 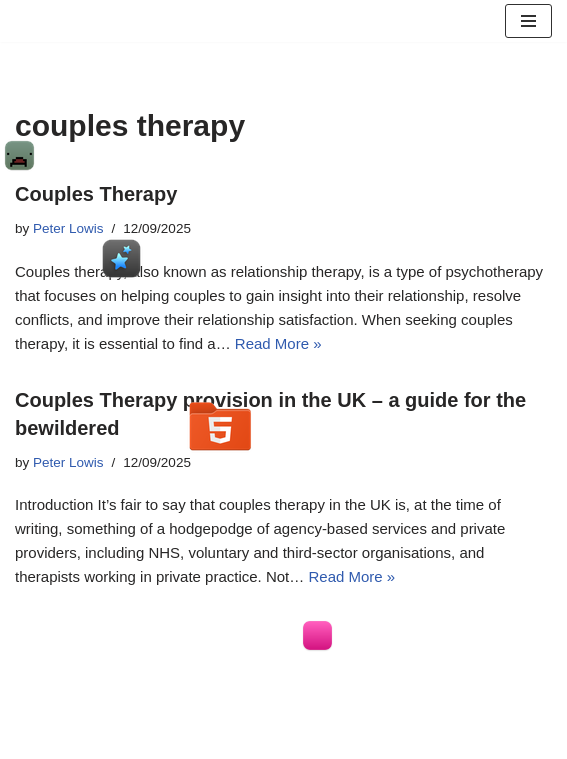 I want to click on launch unturned game, so click(x=19, y=155).